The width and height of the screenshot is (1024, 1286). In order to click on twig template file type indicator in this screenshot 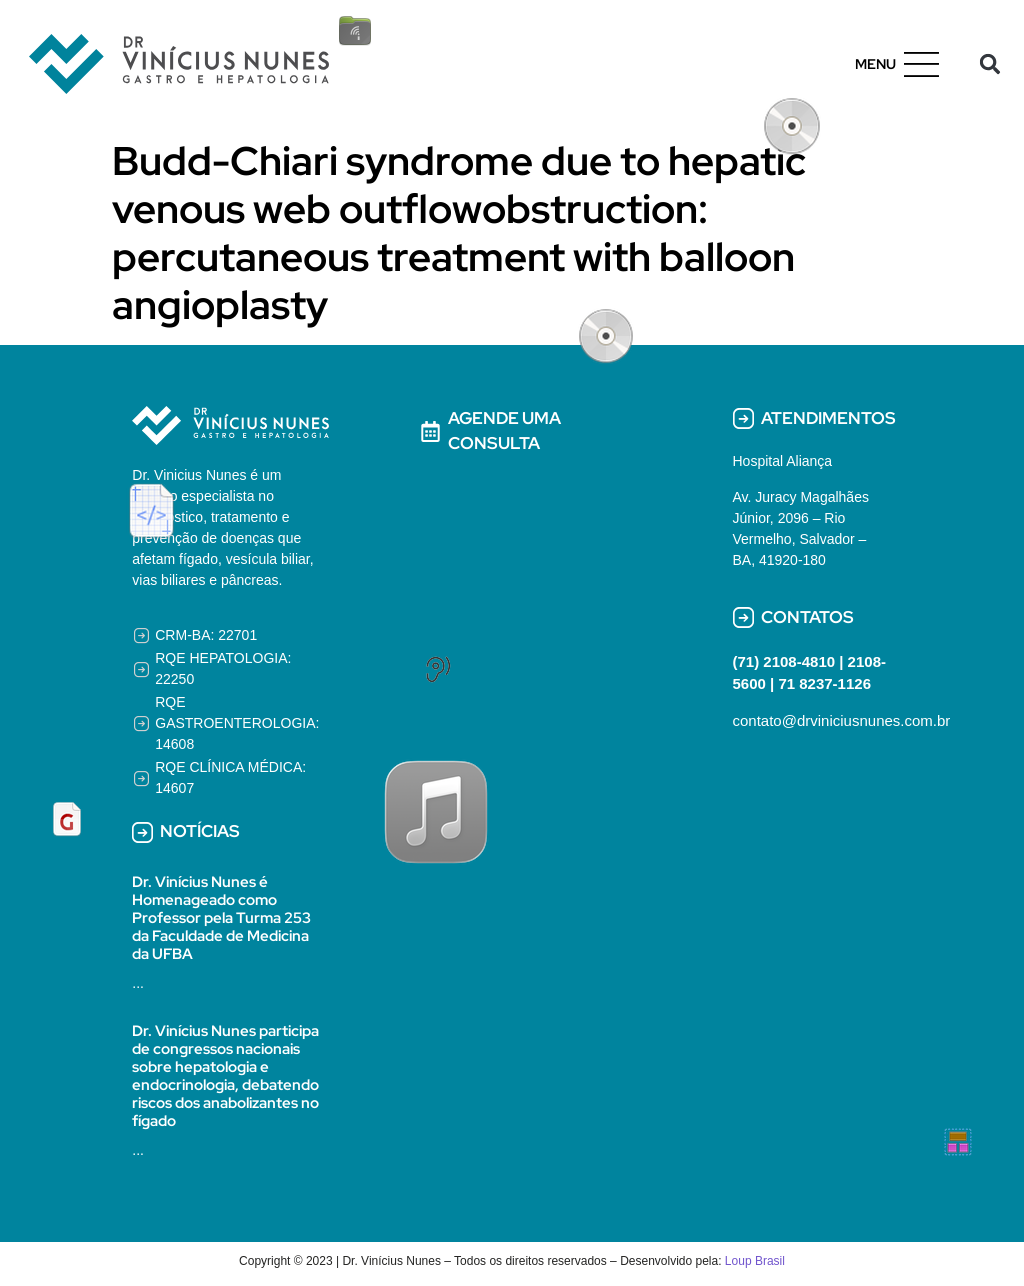, I will do `click(151, 510)`.